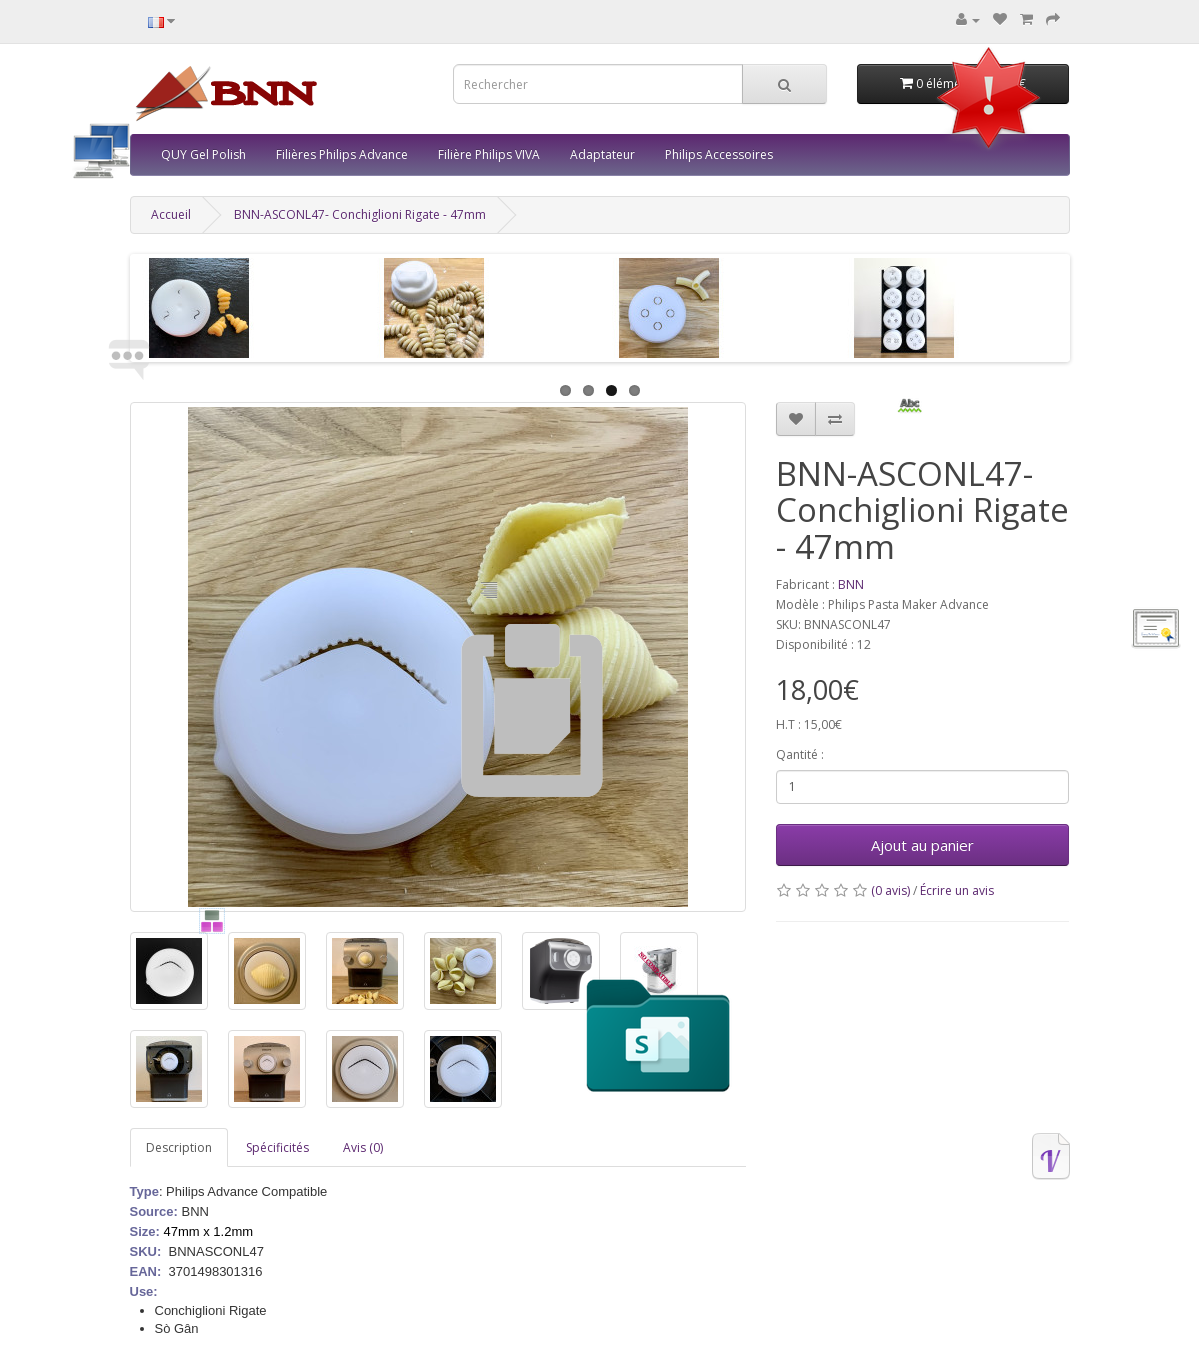  Describe the element at coordinates (537, 710) in the screenshot. I see `paste content from clipboard` at that location.